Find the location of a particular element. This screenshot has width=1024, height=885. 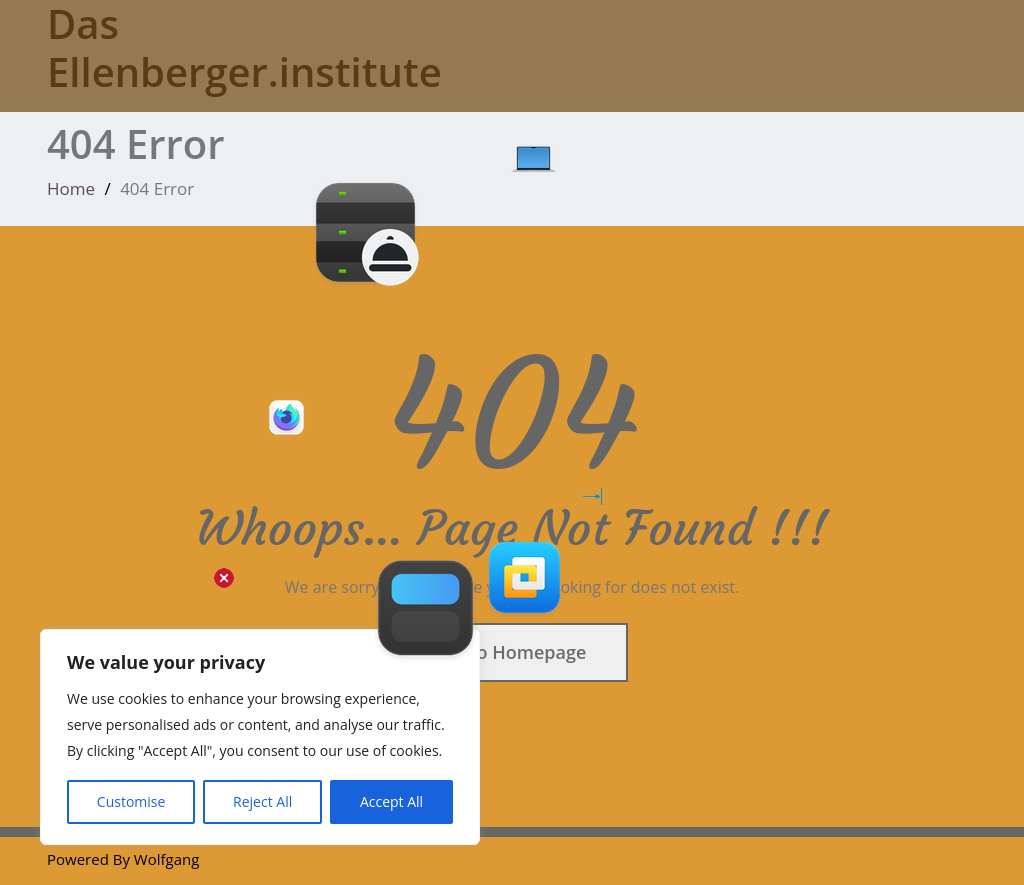

go to the last item or page is located at coordinates (592, 496).